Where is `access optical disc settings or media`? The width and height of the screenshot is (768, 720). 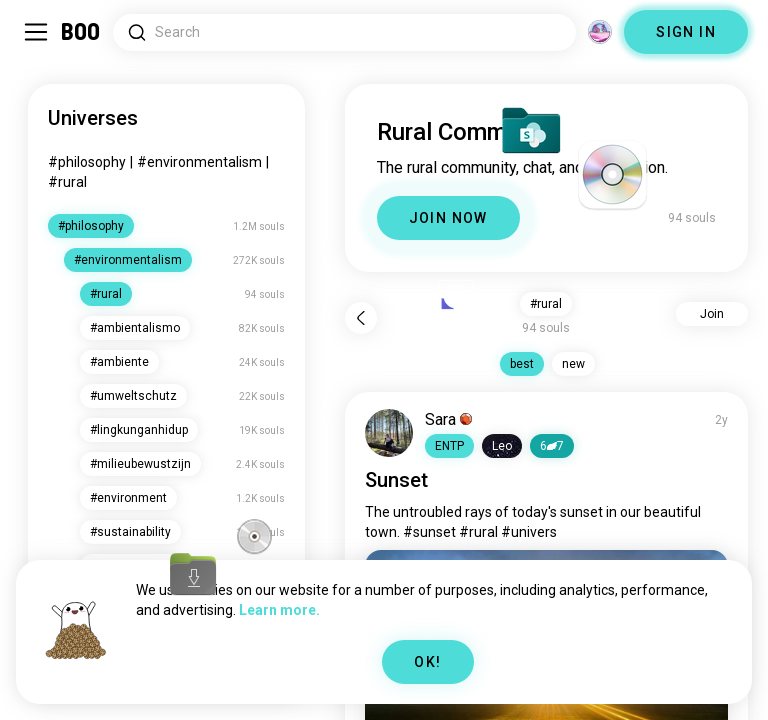
access optical disc settings or media is located at coordinates (612, 174).